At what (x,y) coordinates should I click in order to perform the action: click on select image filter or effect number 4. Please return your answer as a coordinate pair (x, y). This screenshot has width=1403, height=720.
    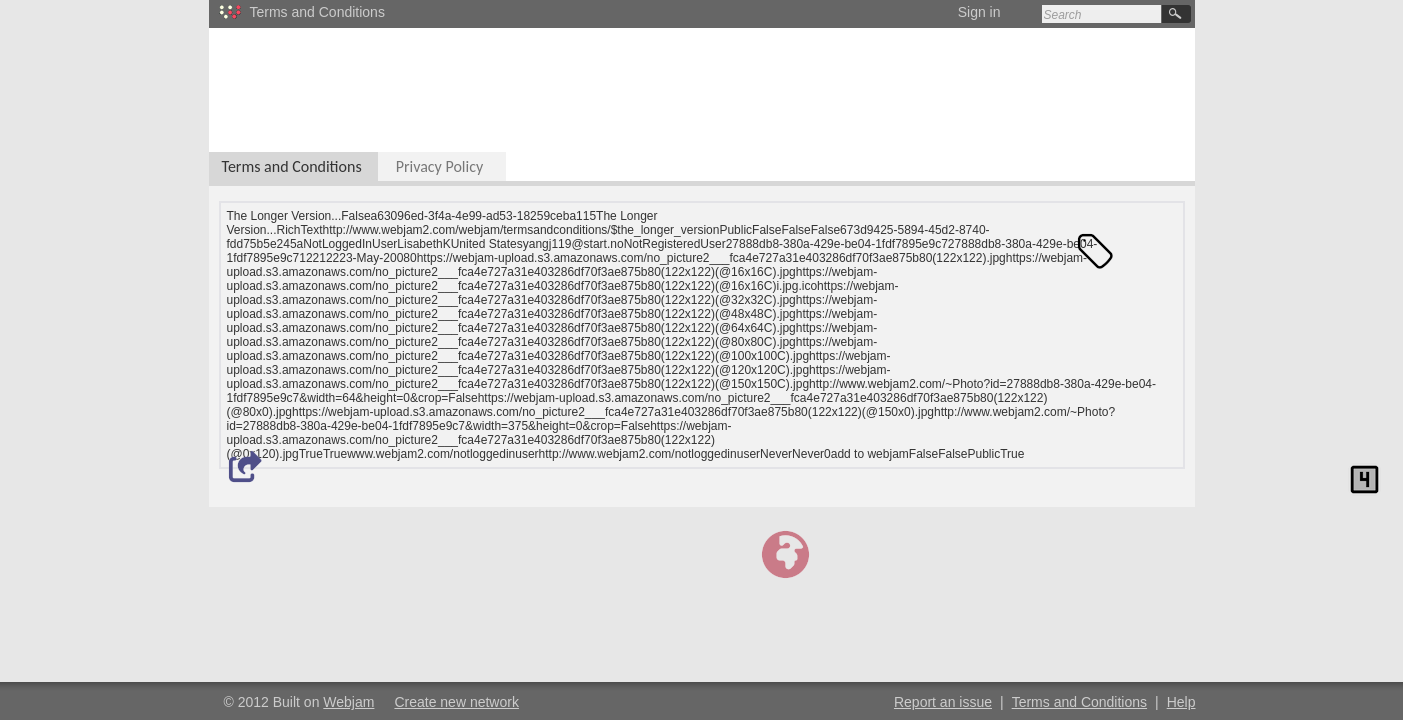
    Looking at the image, I should click on (1364, 479).